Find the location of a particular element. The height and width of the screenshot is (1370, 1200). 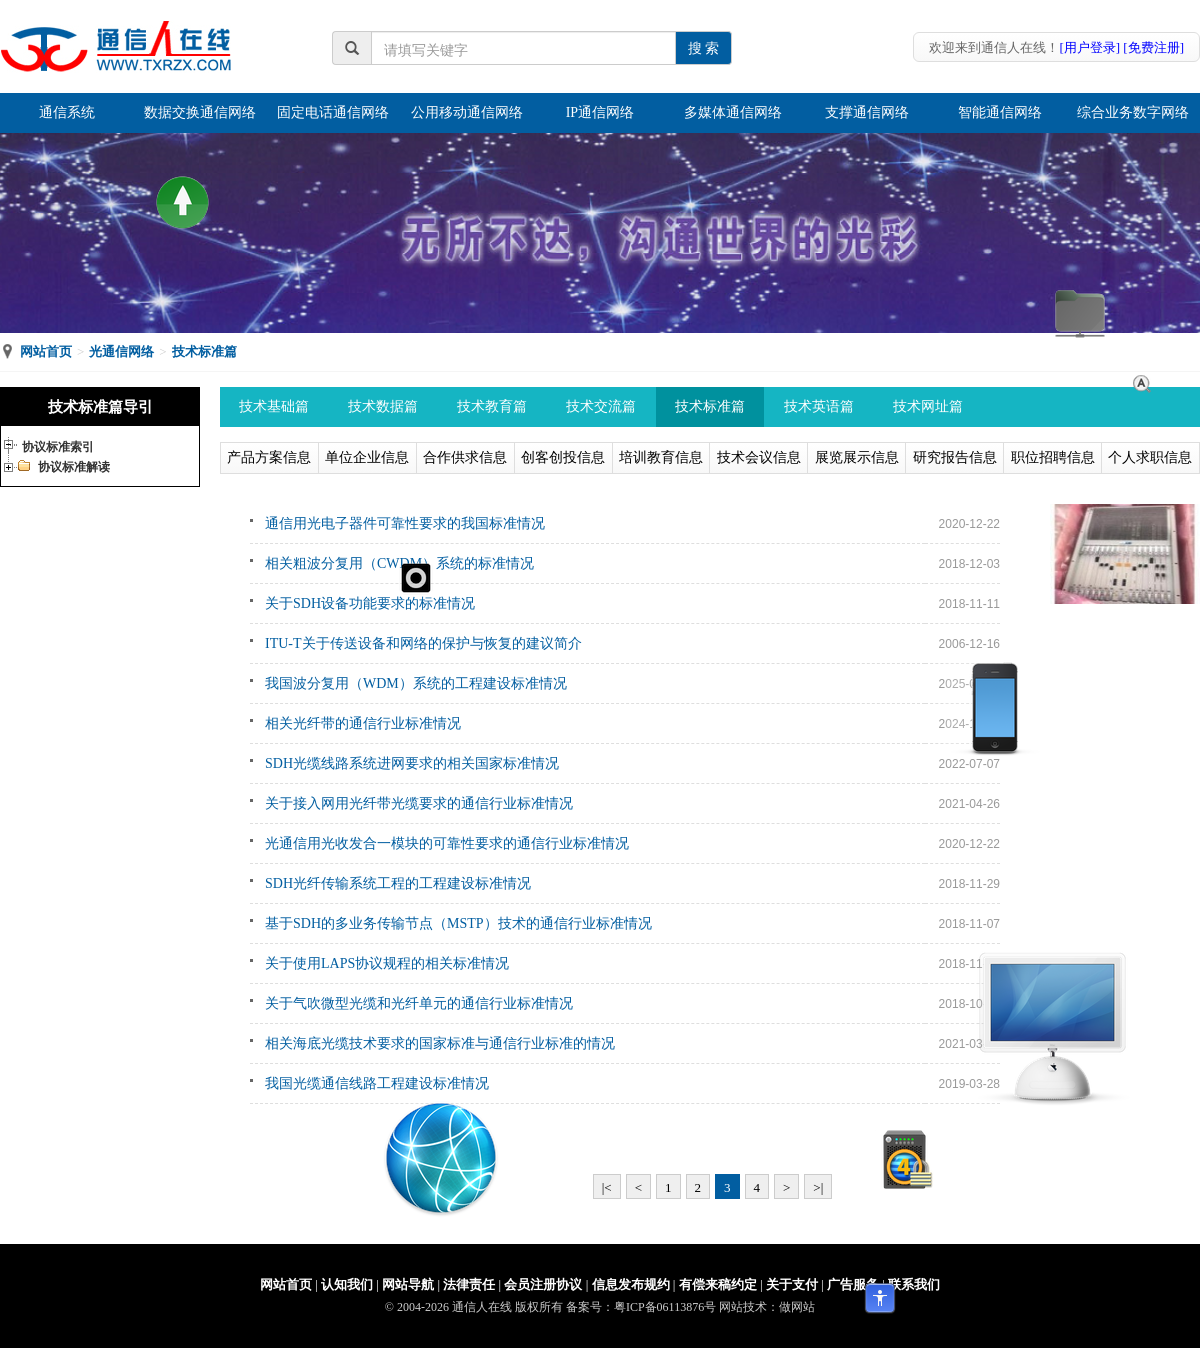

search for text or find on page is located at coordinates (1142, 384).